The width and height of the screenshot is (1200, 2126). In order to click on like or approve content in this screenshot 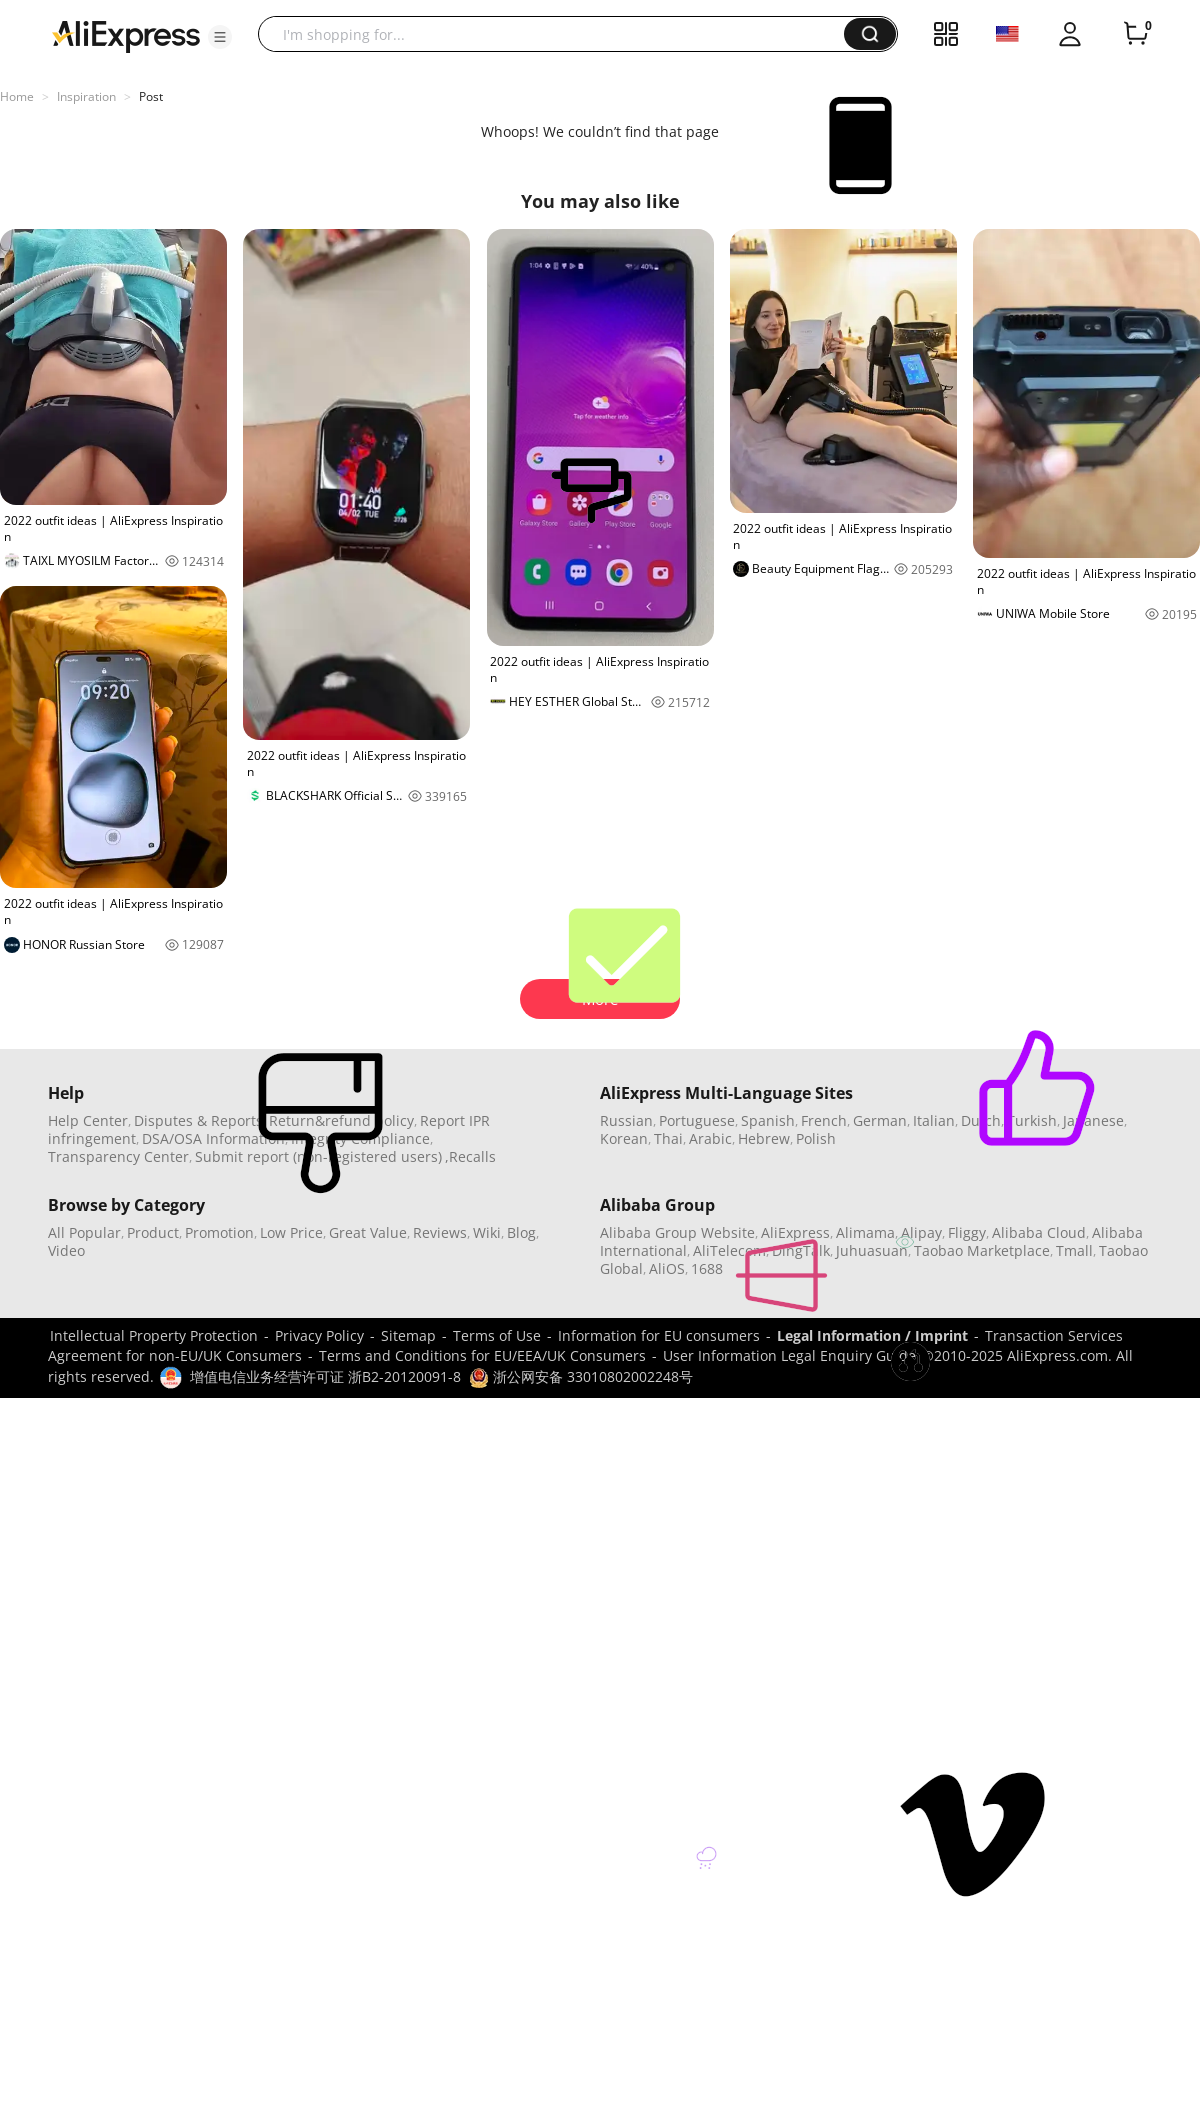, I will do `click(1037, 1088)`.